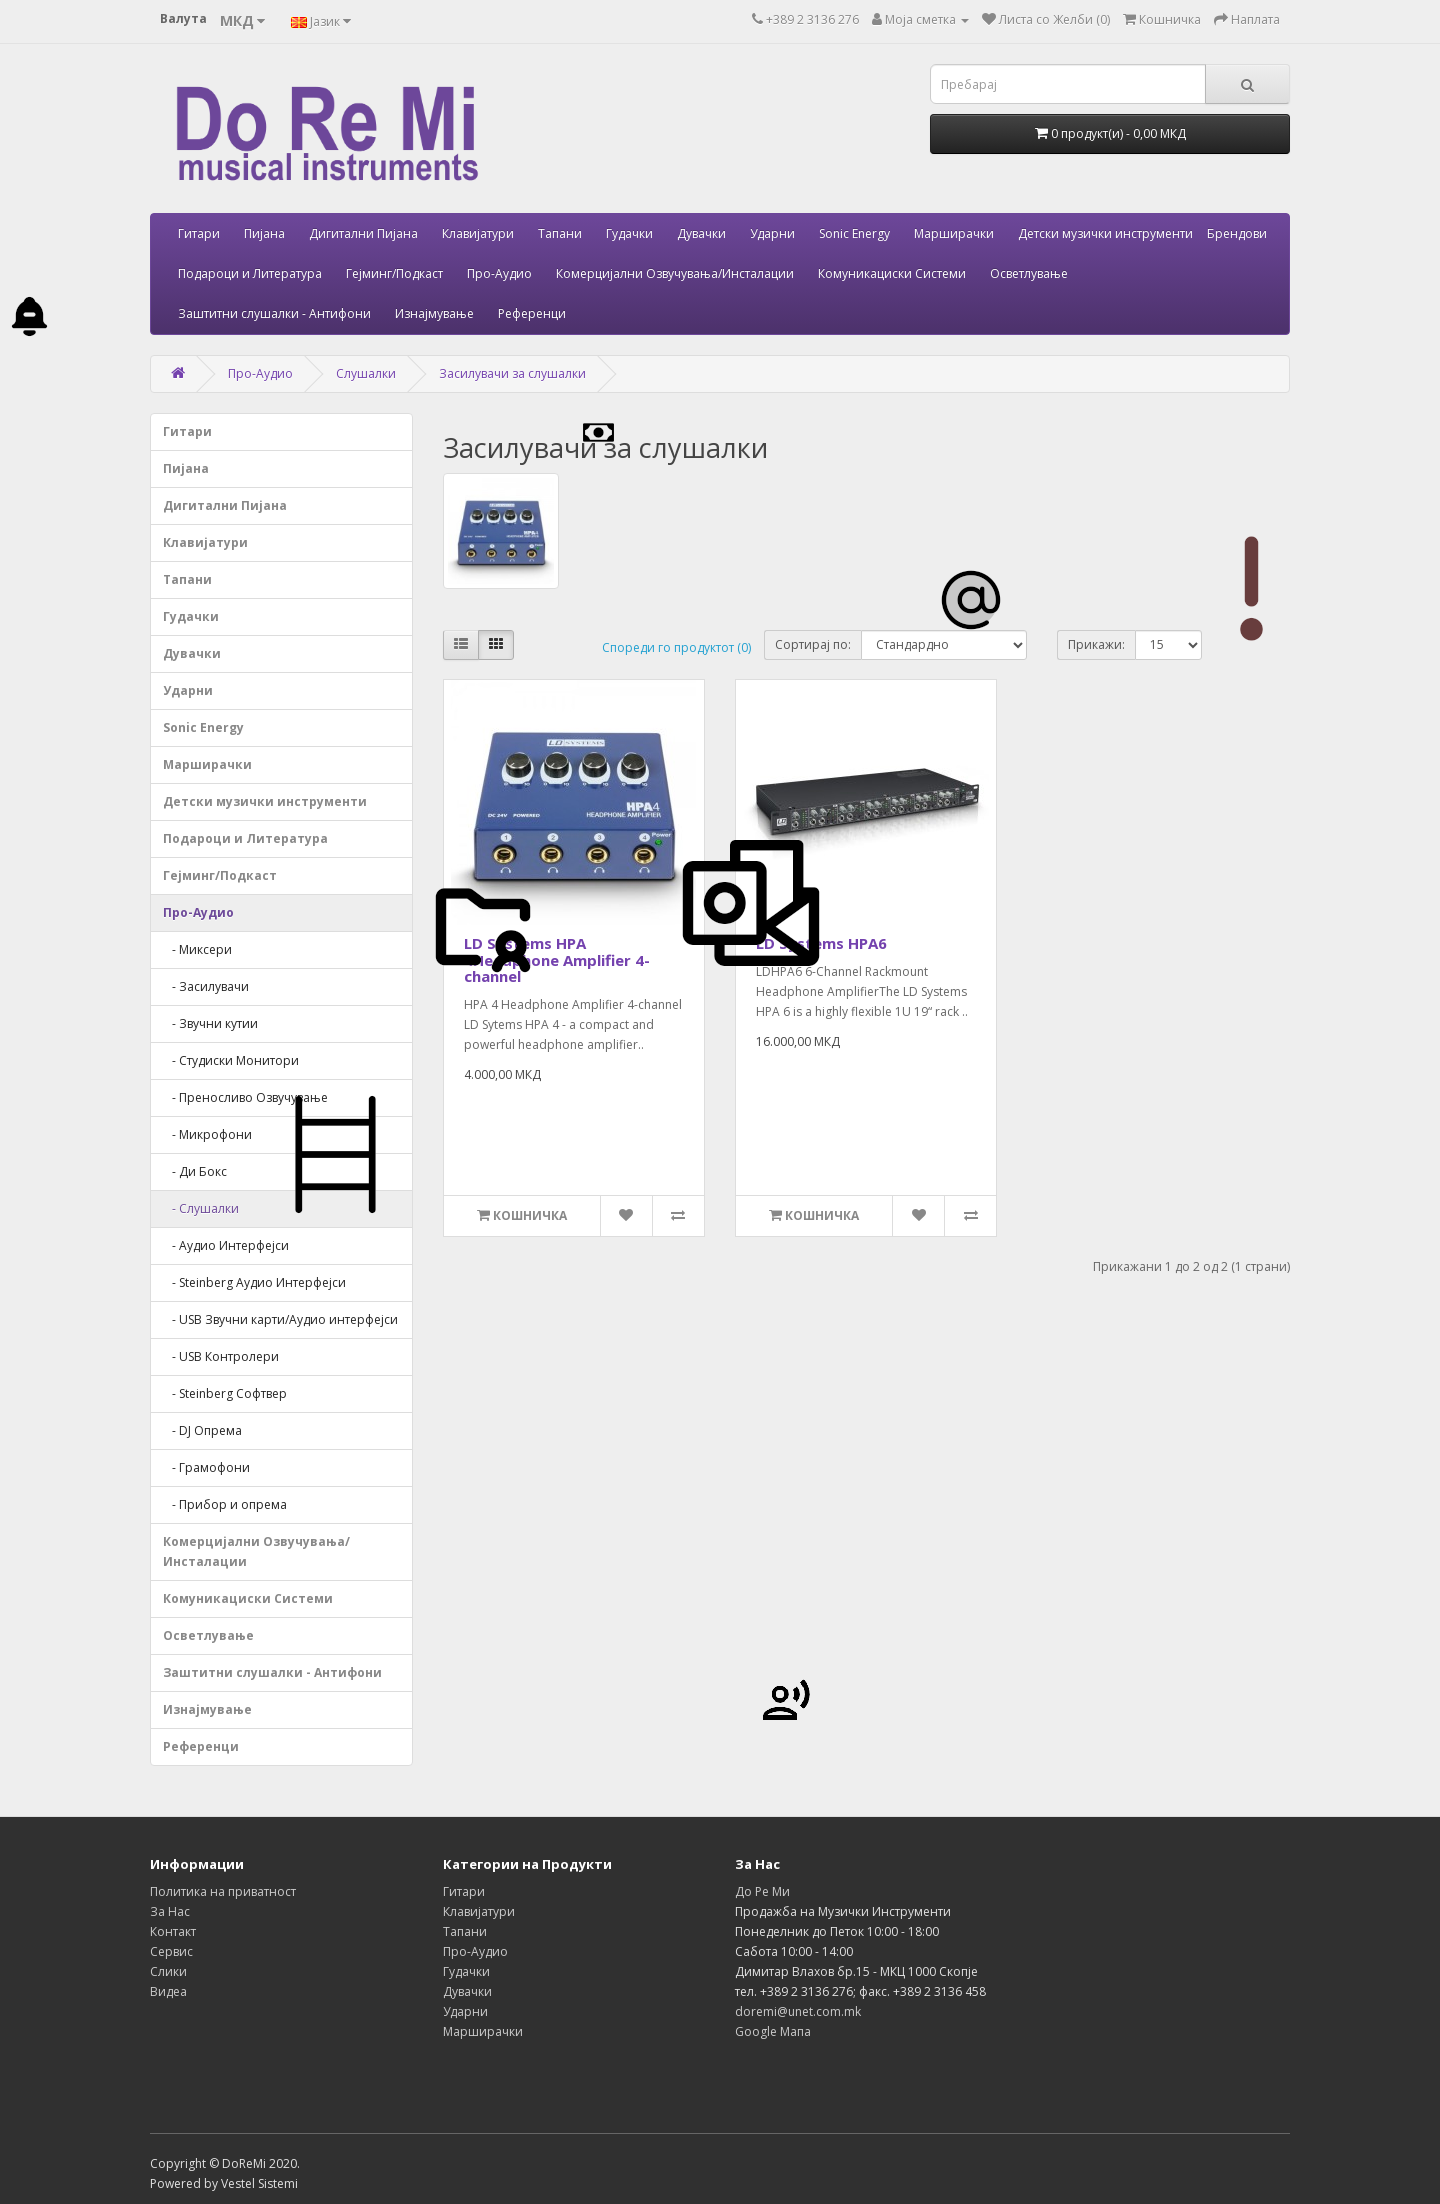 The image size is (1440, 2204). Describe the element at coordinates (971, 600) in the screenshot. I see `mention a user in a post or comment` at that location.